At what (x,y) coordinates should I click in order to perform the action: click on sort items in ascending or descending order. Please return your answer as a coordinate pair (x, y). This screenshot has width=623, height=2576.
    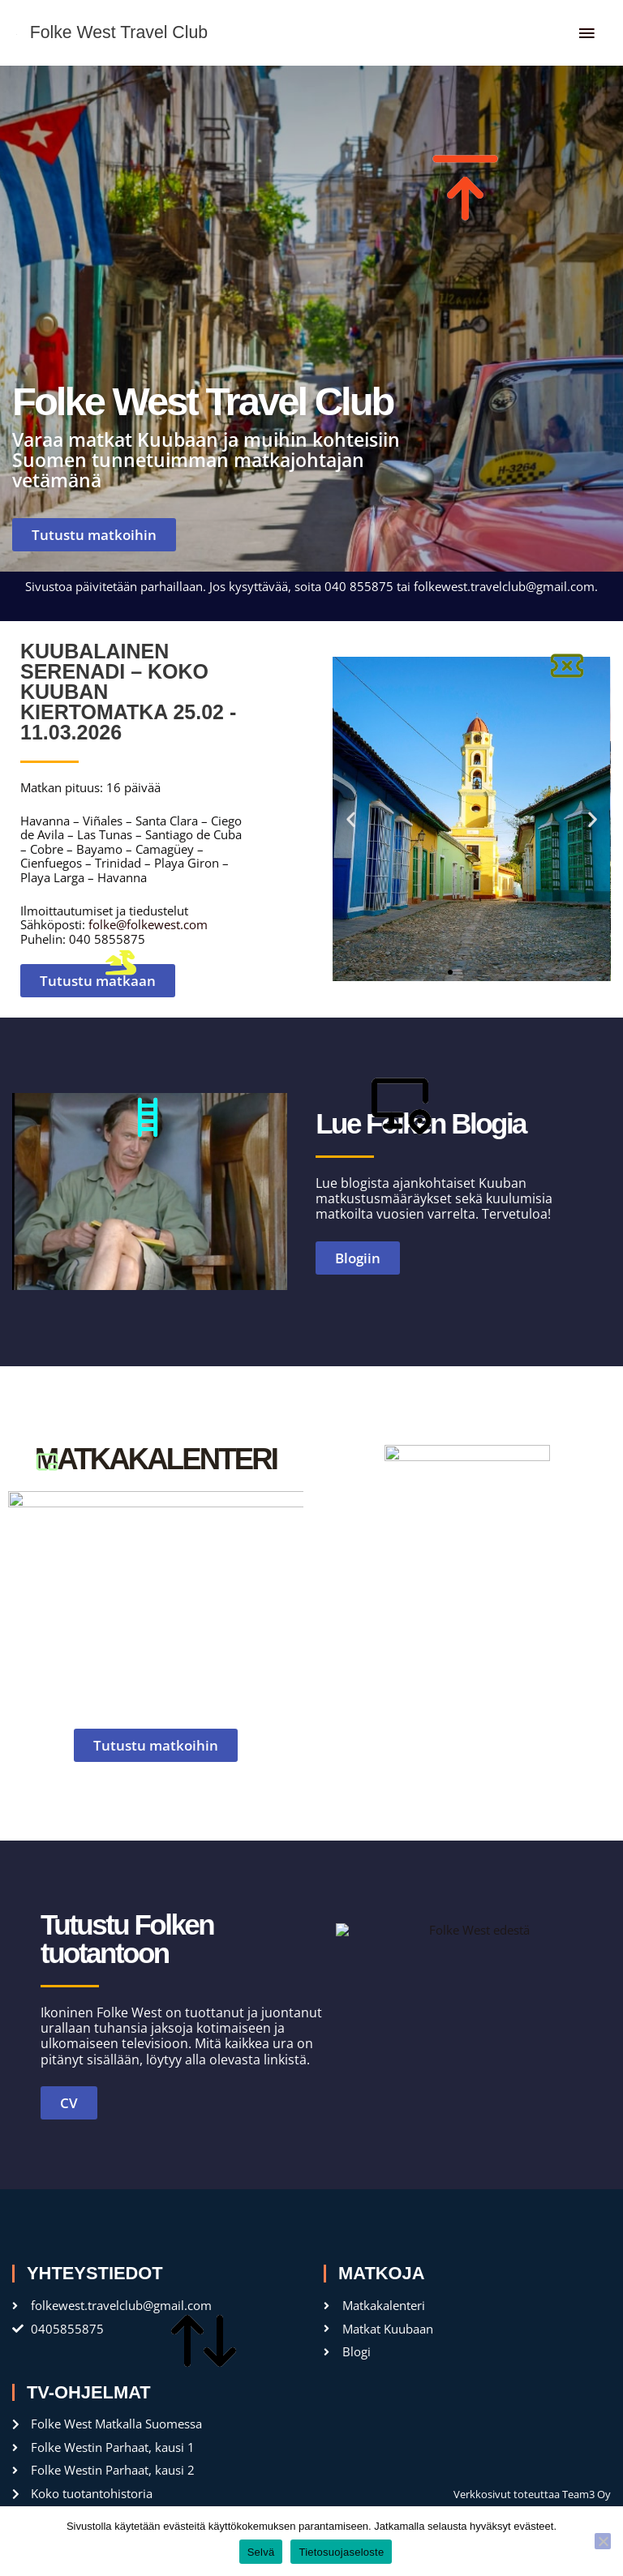
    Looking at the image, I should click on (204, 2341).